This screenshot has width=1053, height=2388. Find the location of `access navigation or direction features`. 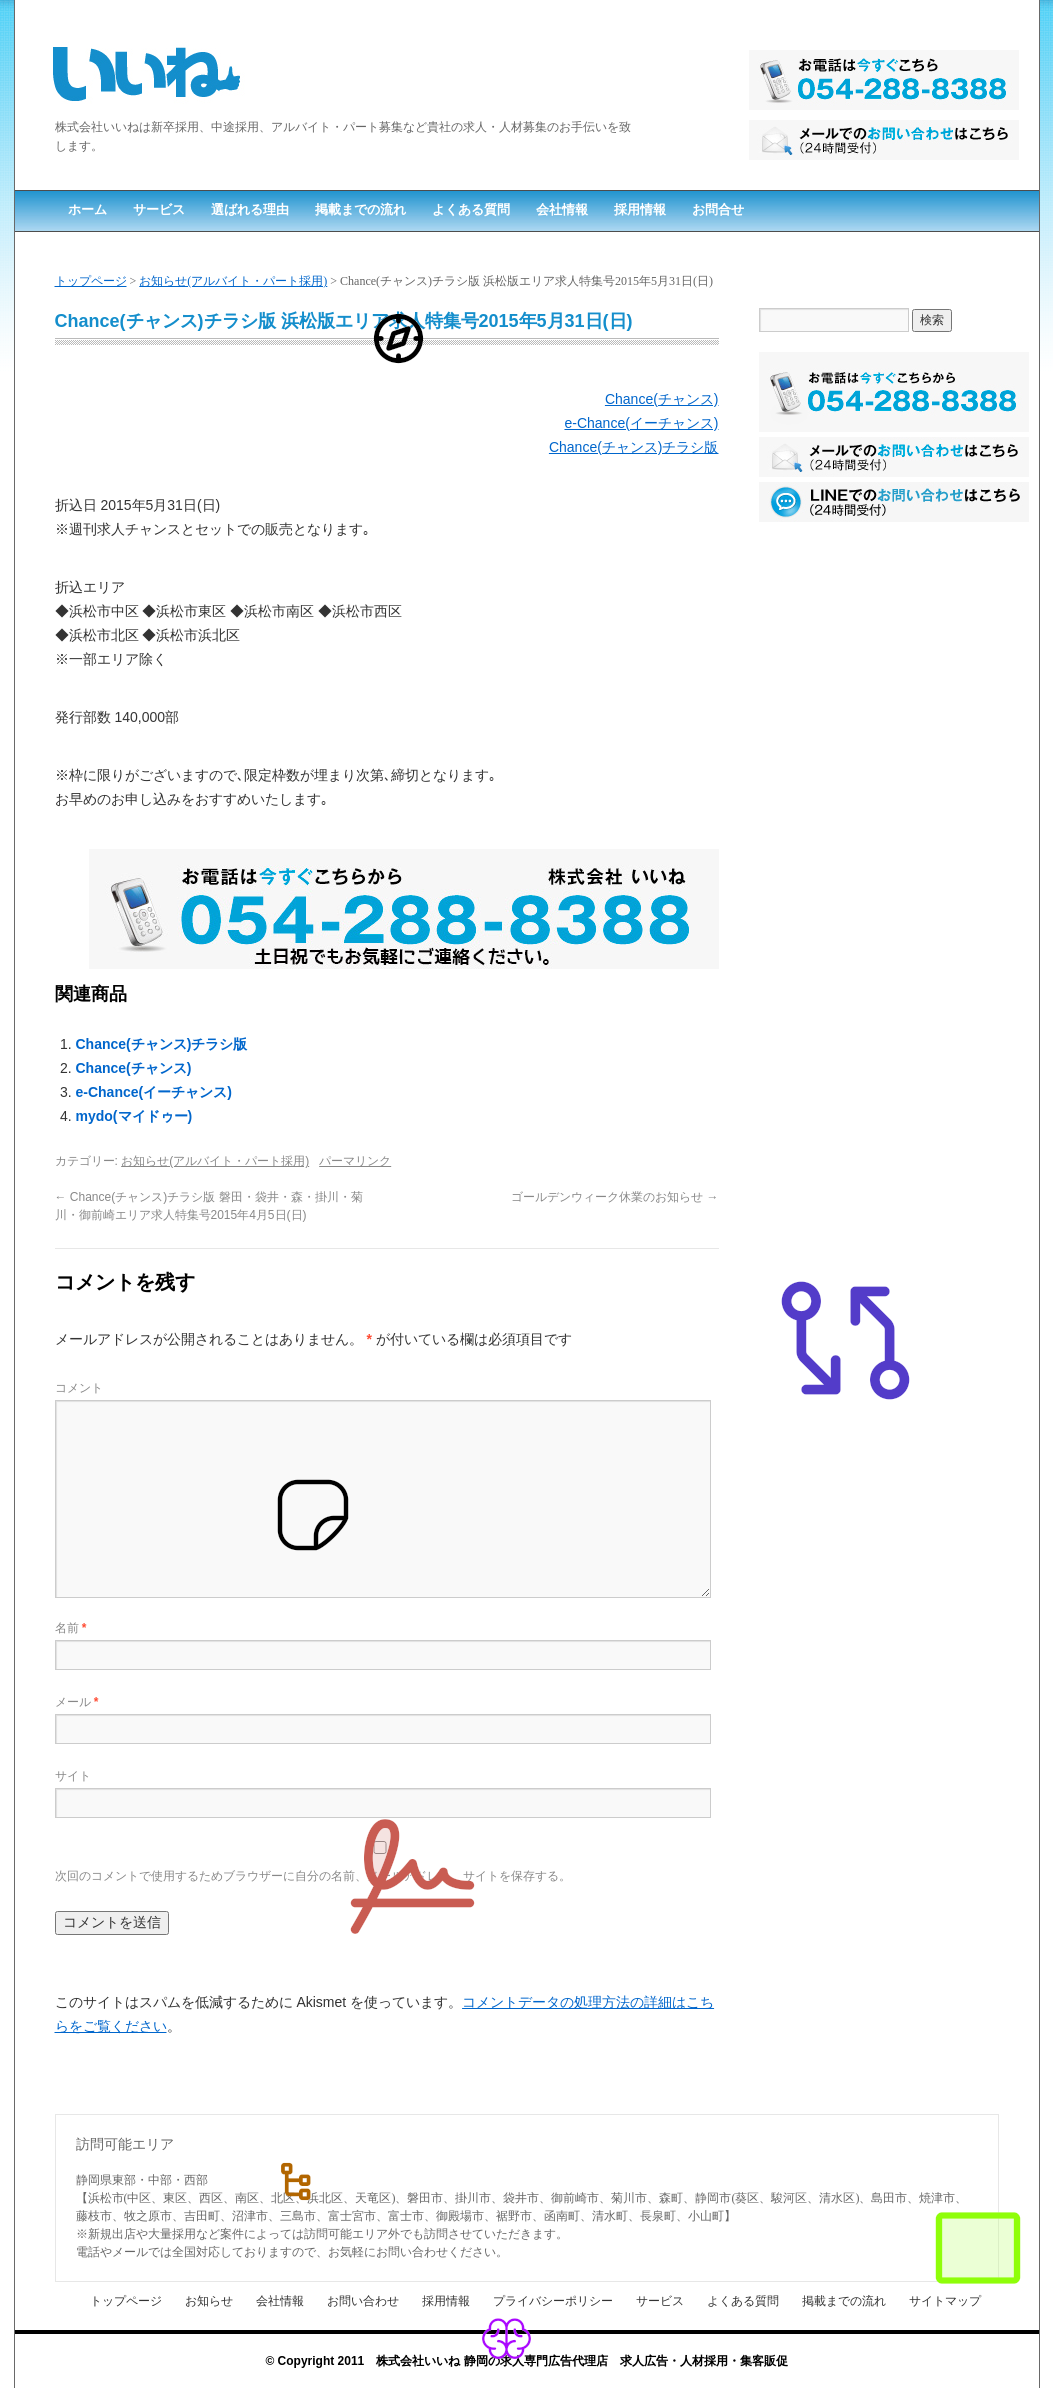

access navigation or direction features is located at coordinates (398, 338).